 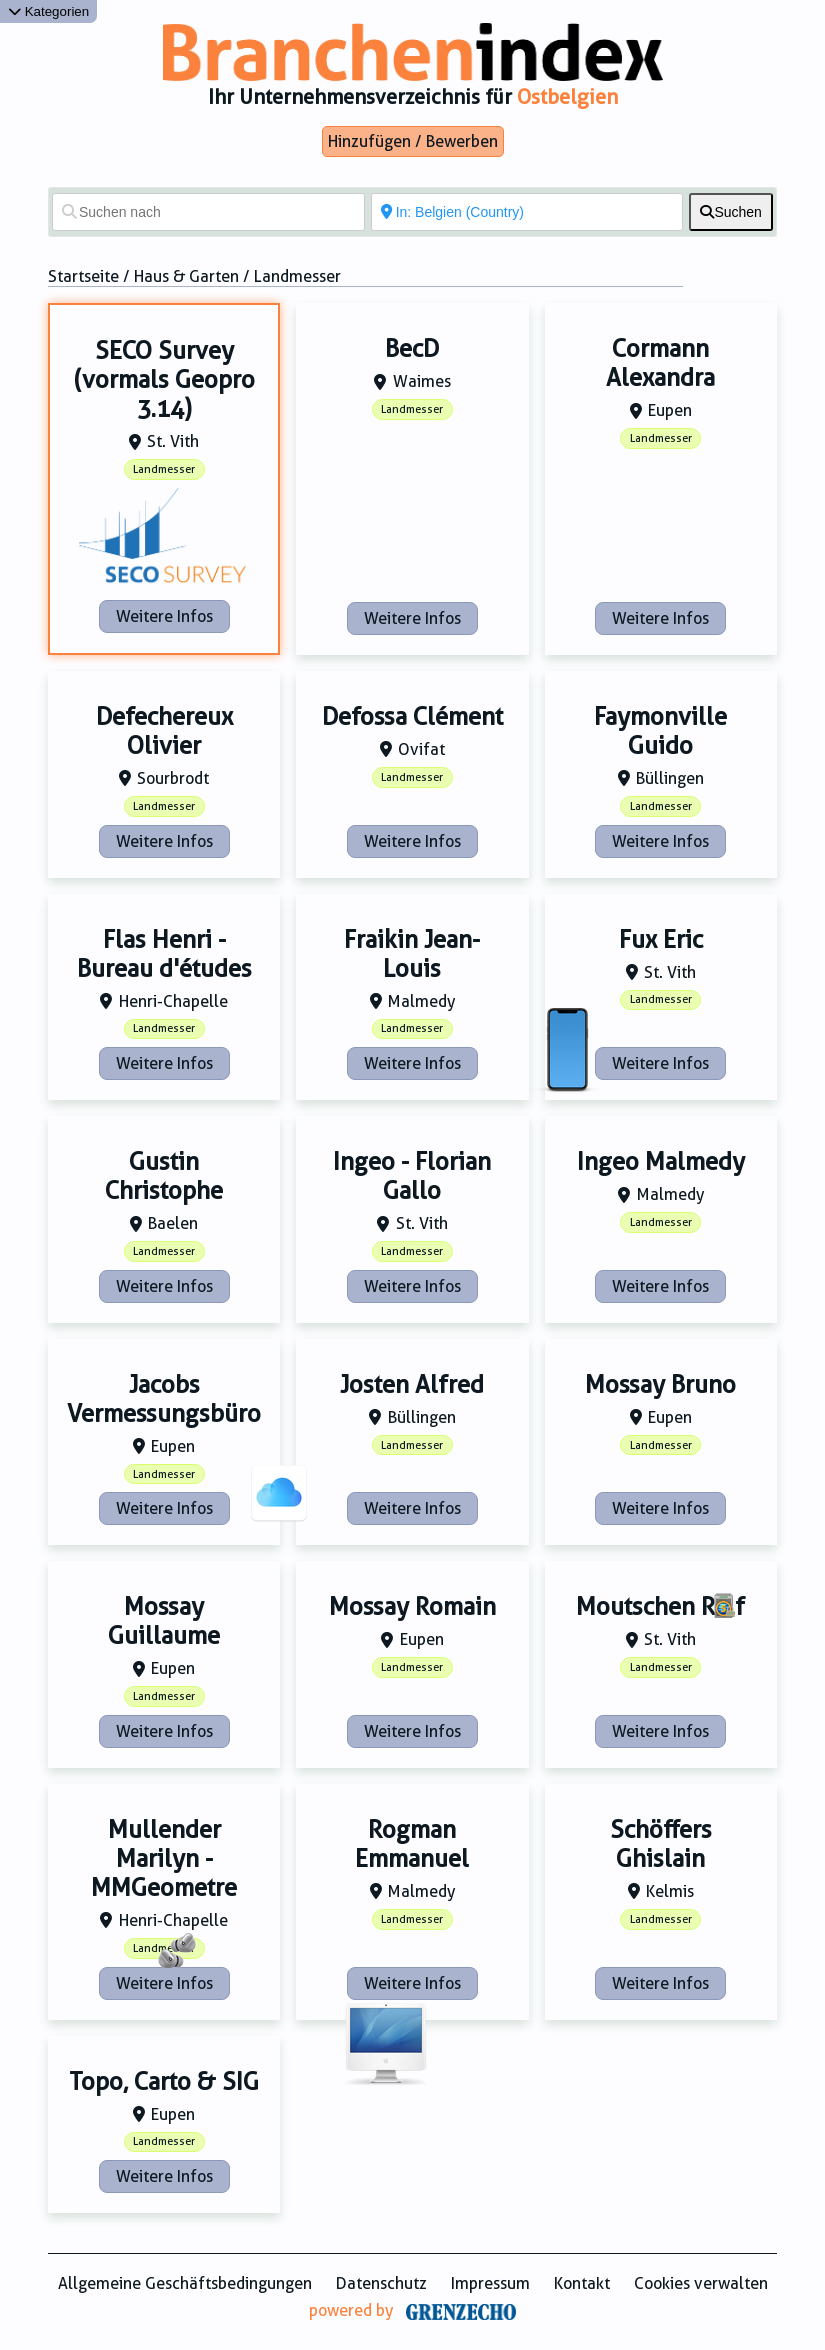 I want to click on represents an iMac desktop computer, so click(x=386, y=2039).